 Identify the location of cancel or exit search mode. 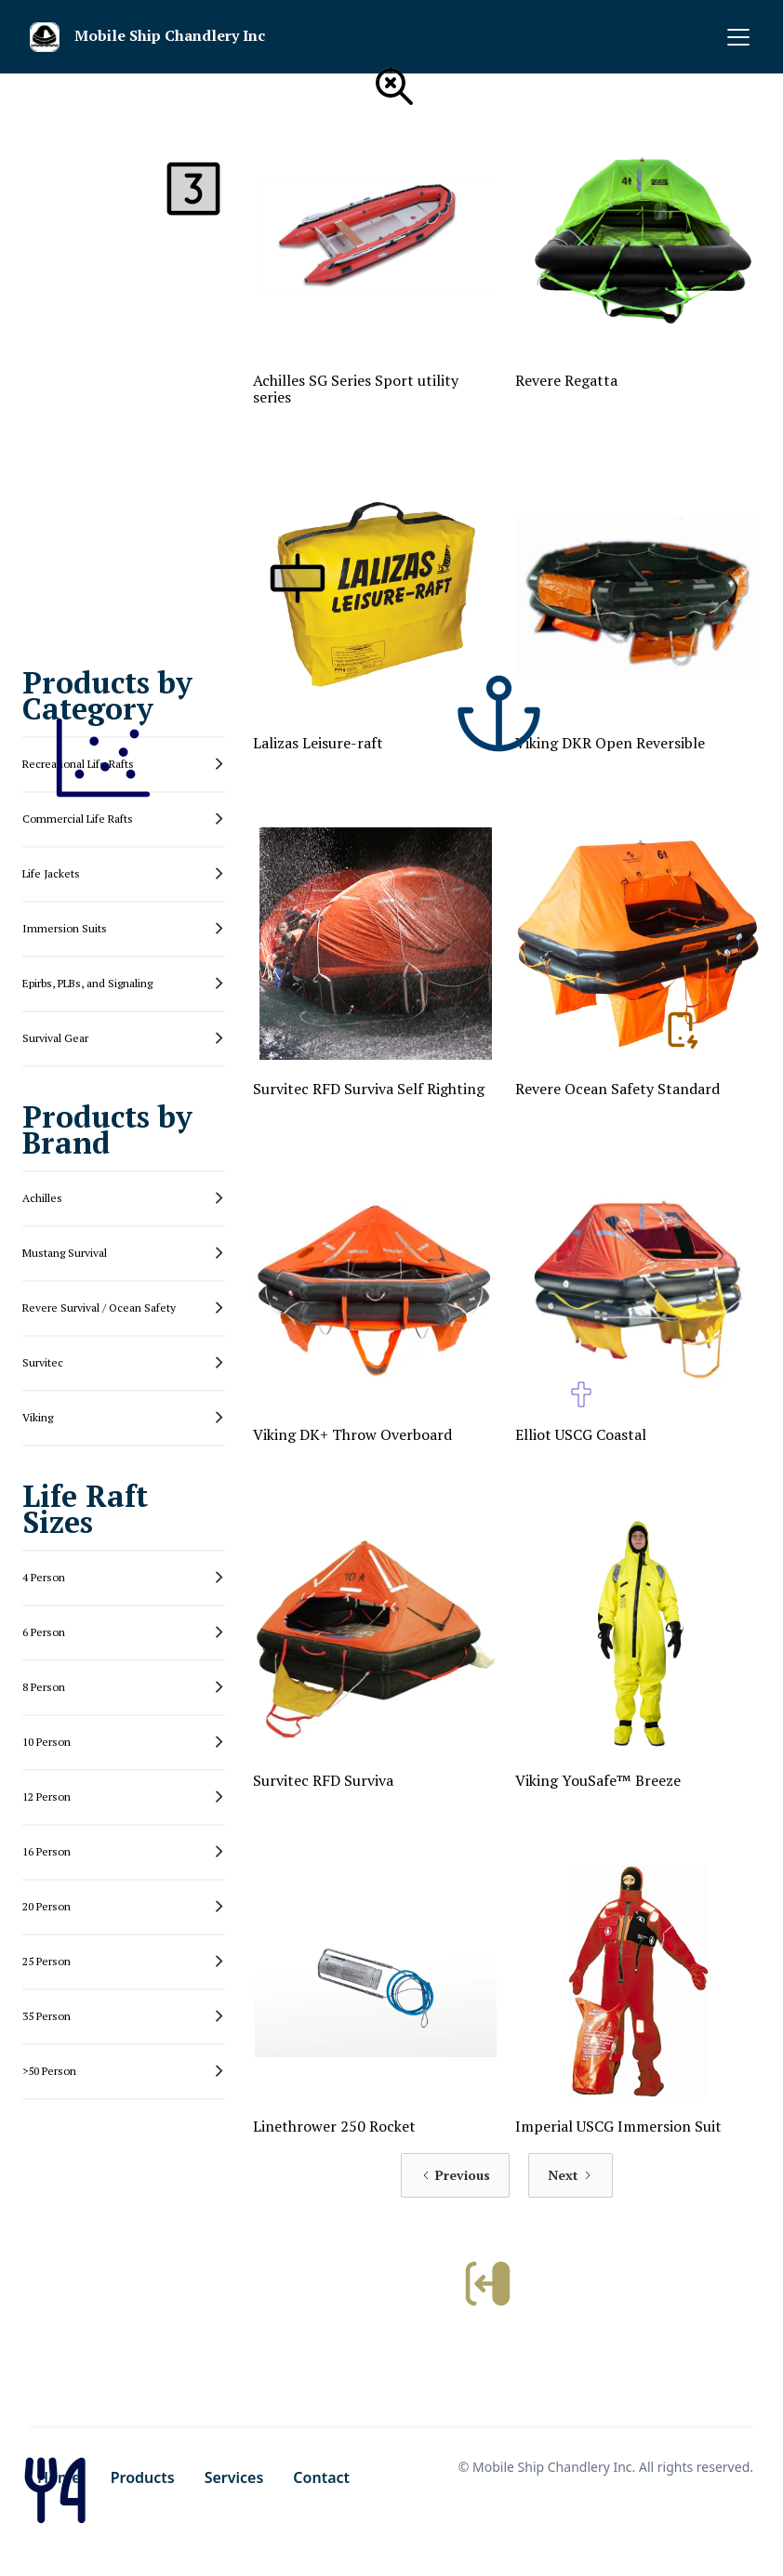
(394, 86).